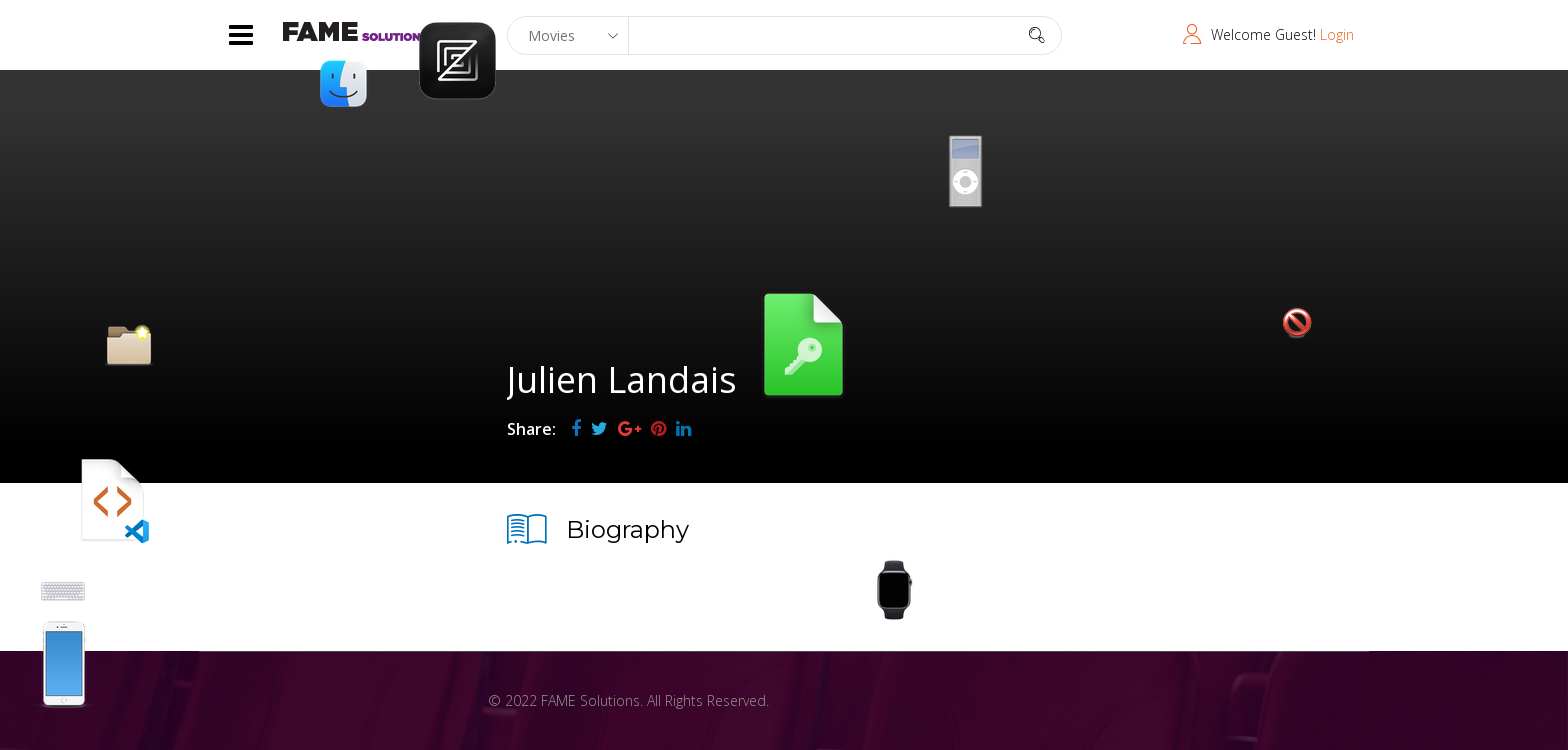 The width and height of the screenshot is (1568, 750). What do you see at coordinates (1296, 320) in the screenshot?
I see `delete selected item` at bounding box center [1296, 320].